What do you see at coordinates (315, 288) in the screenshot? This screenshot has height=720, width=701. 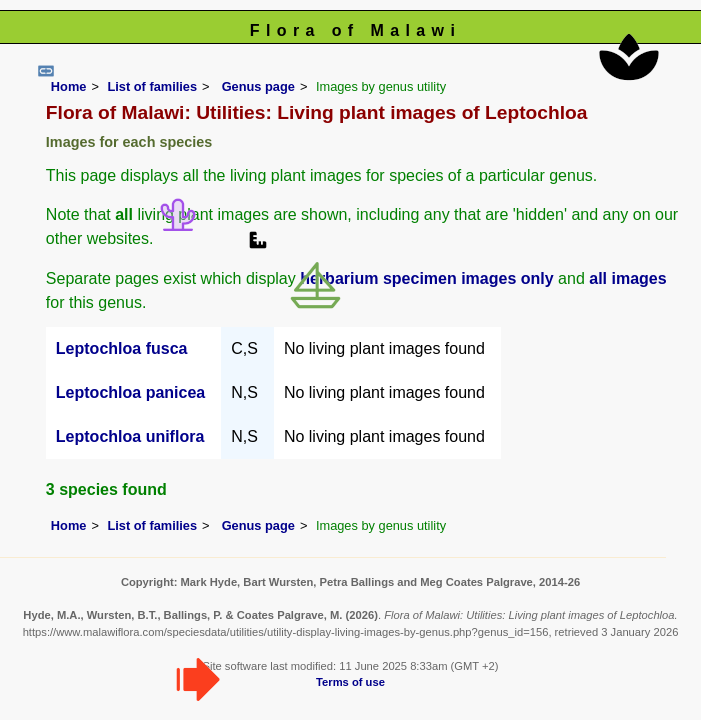 I see `access sailing or boating activities` at bounding box center [315, 288].